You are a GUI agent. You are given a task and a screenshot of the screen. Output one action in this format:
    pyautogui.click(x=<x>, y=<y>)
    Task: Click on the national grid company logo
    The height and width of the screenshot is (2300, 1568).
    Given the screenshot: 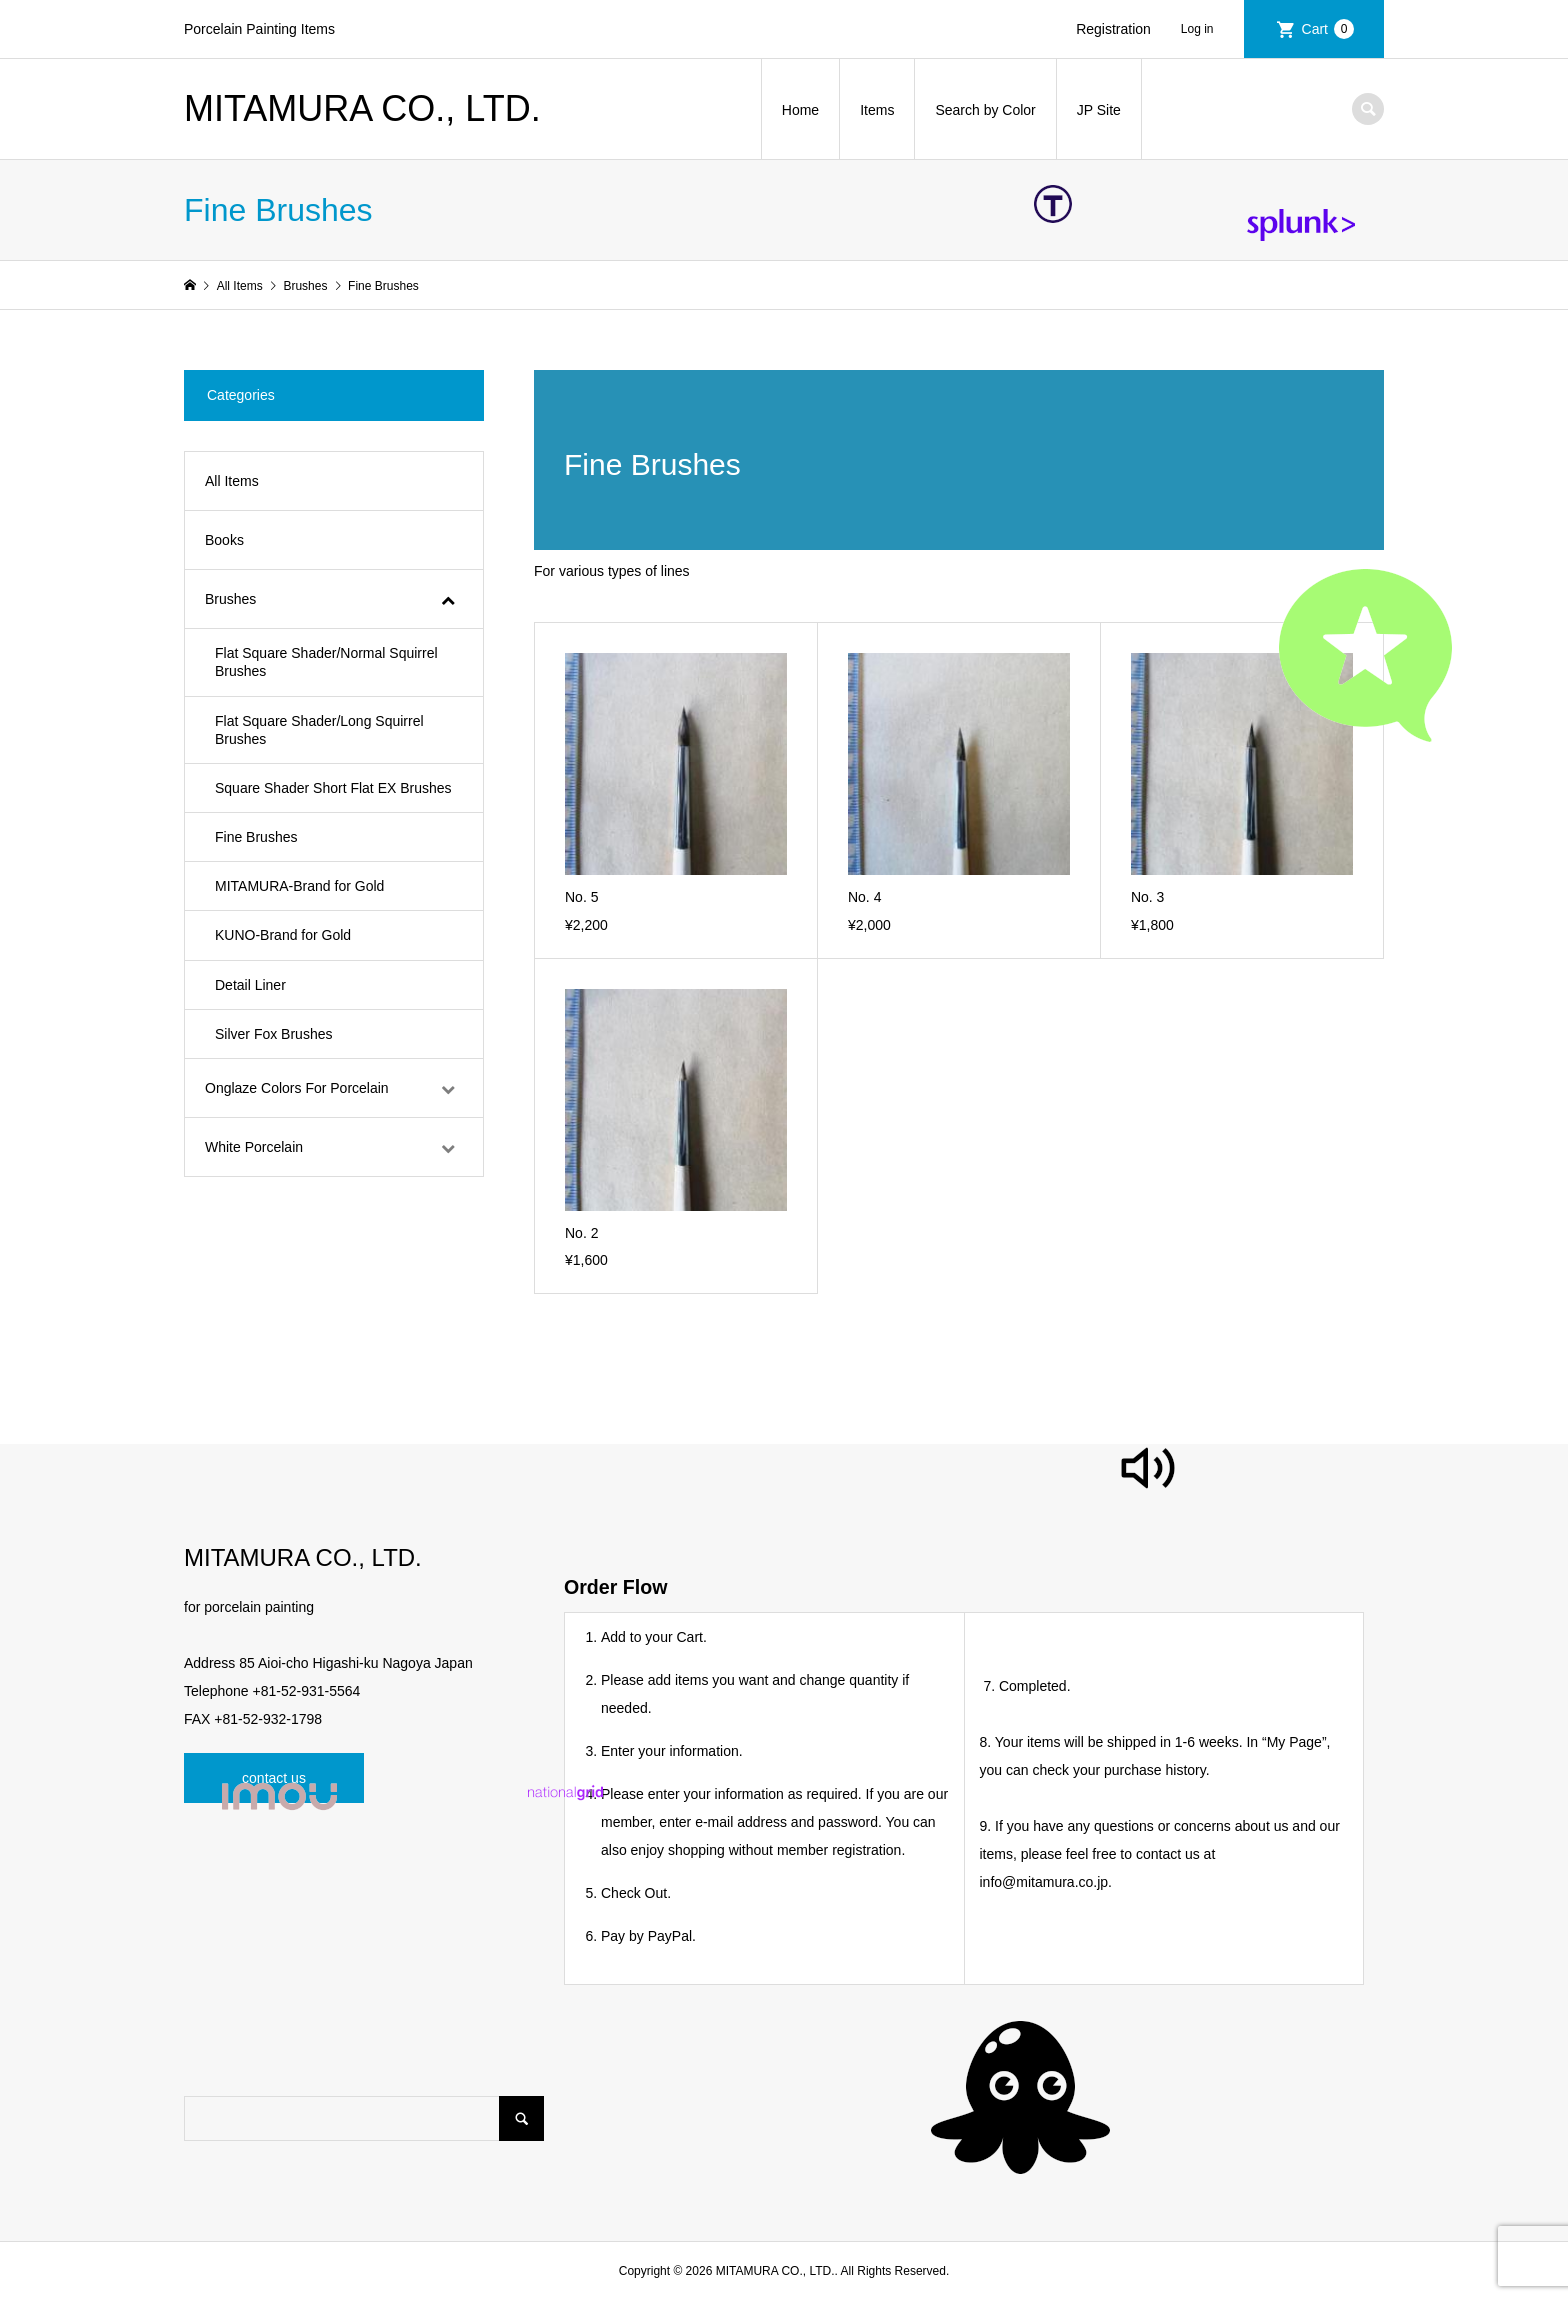 What is the action you would take?
    pyautogui.click(x=565, y=1792)
    